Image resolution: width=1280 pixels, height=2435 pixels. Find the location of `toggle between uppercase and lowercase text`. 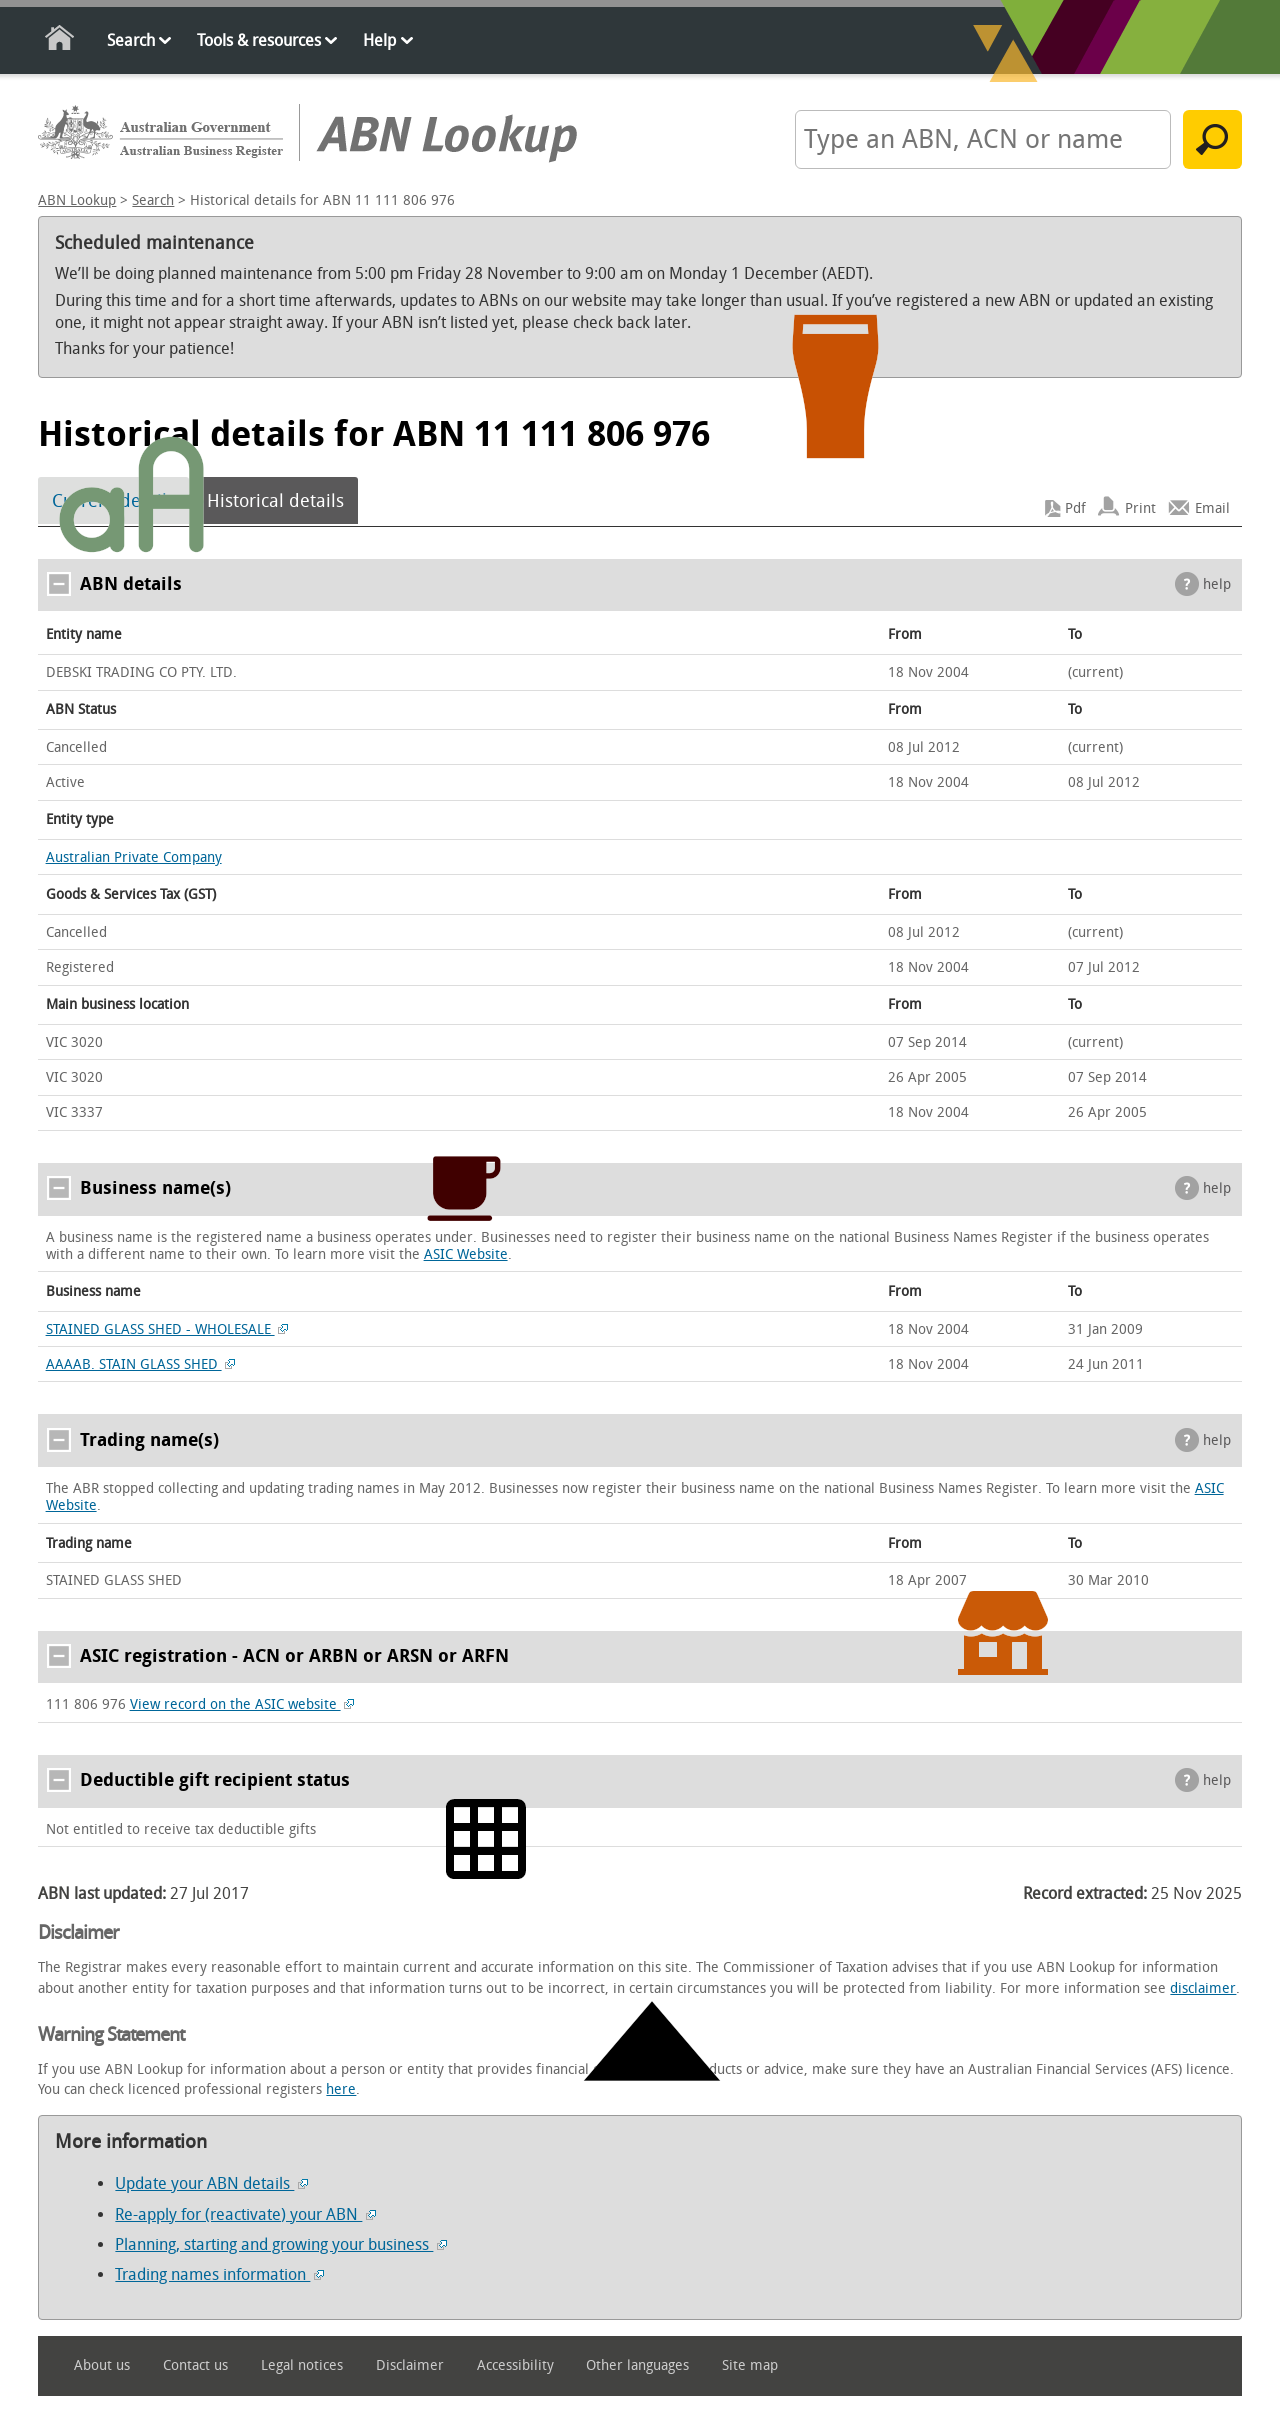

toggle between uppercase and lowercase text is located at coordinates (131, 494).